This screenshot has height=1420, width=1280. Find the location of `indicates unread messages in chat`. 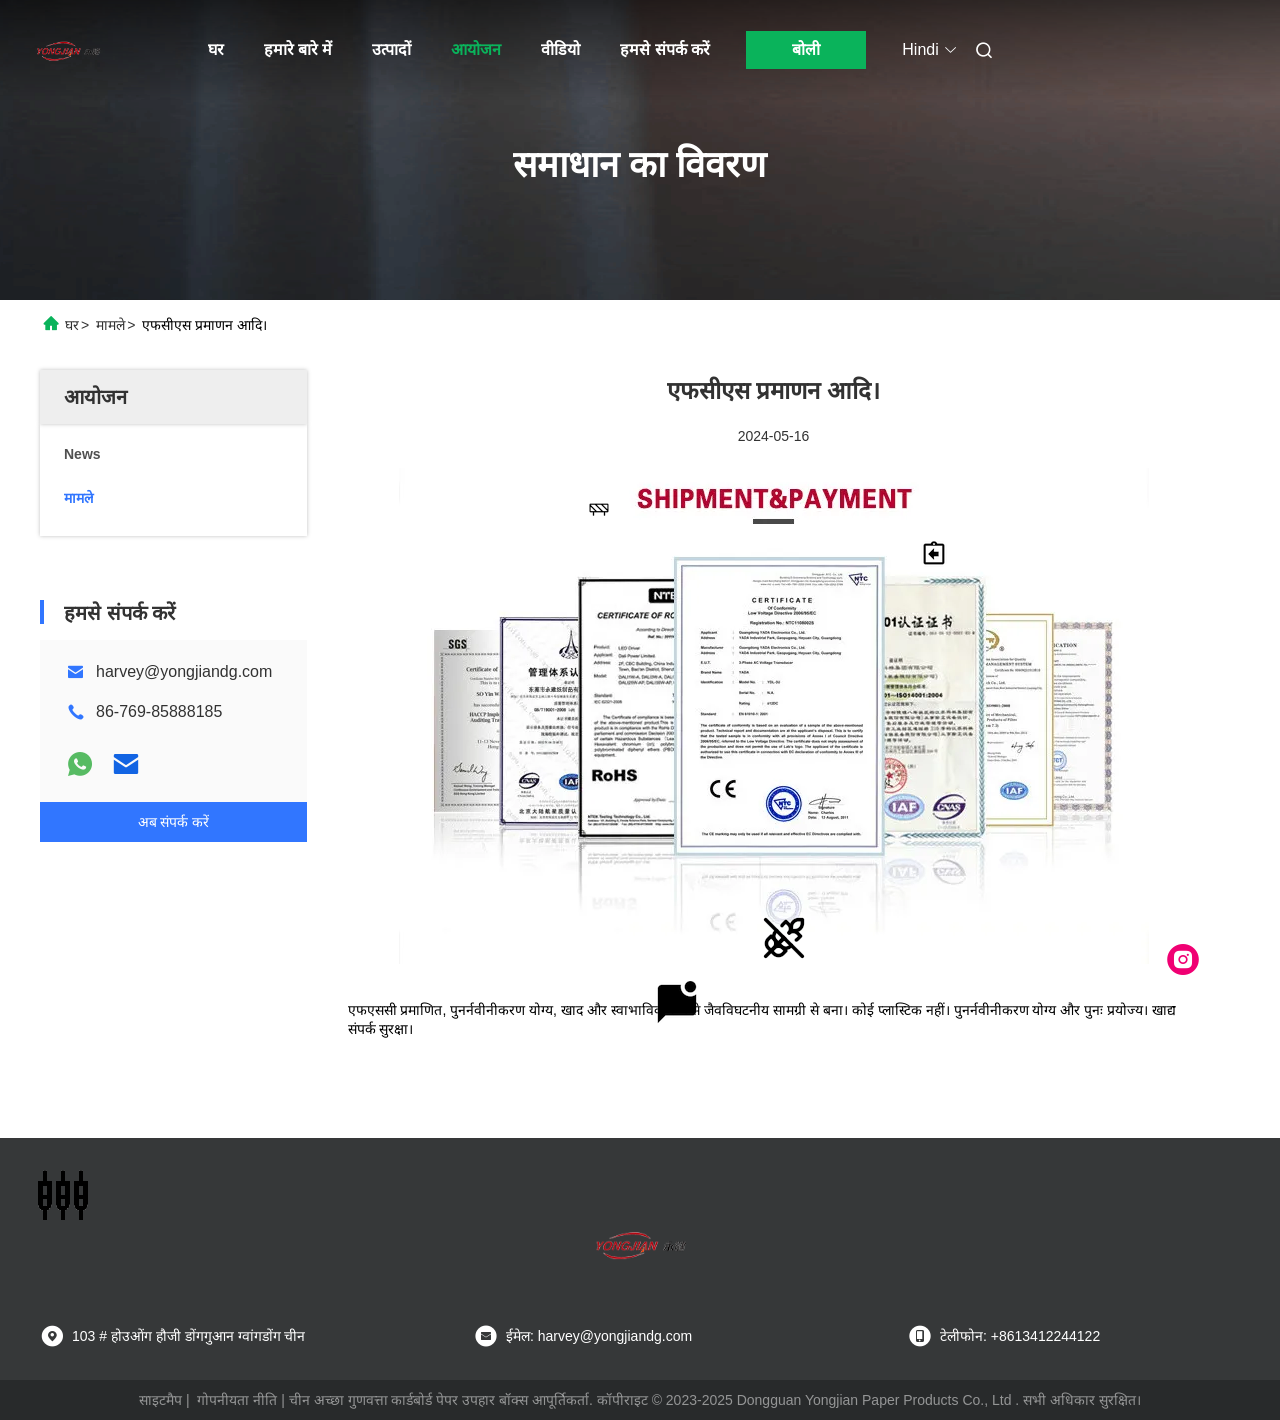

indicates unread messages in chat is located at coordinates (677, 1004).